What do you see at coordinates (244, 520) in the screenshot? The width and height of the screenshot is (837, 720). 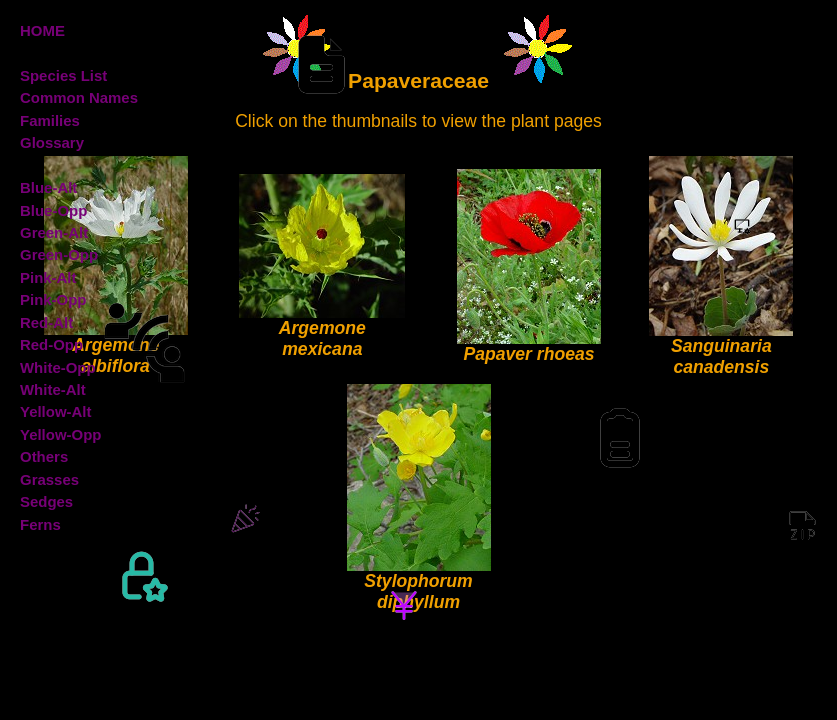 I see `celebration or success notification` at bounding box center [244, 520].